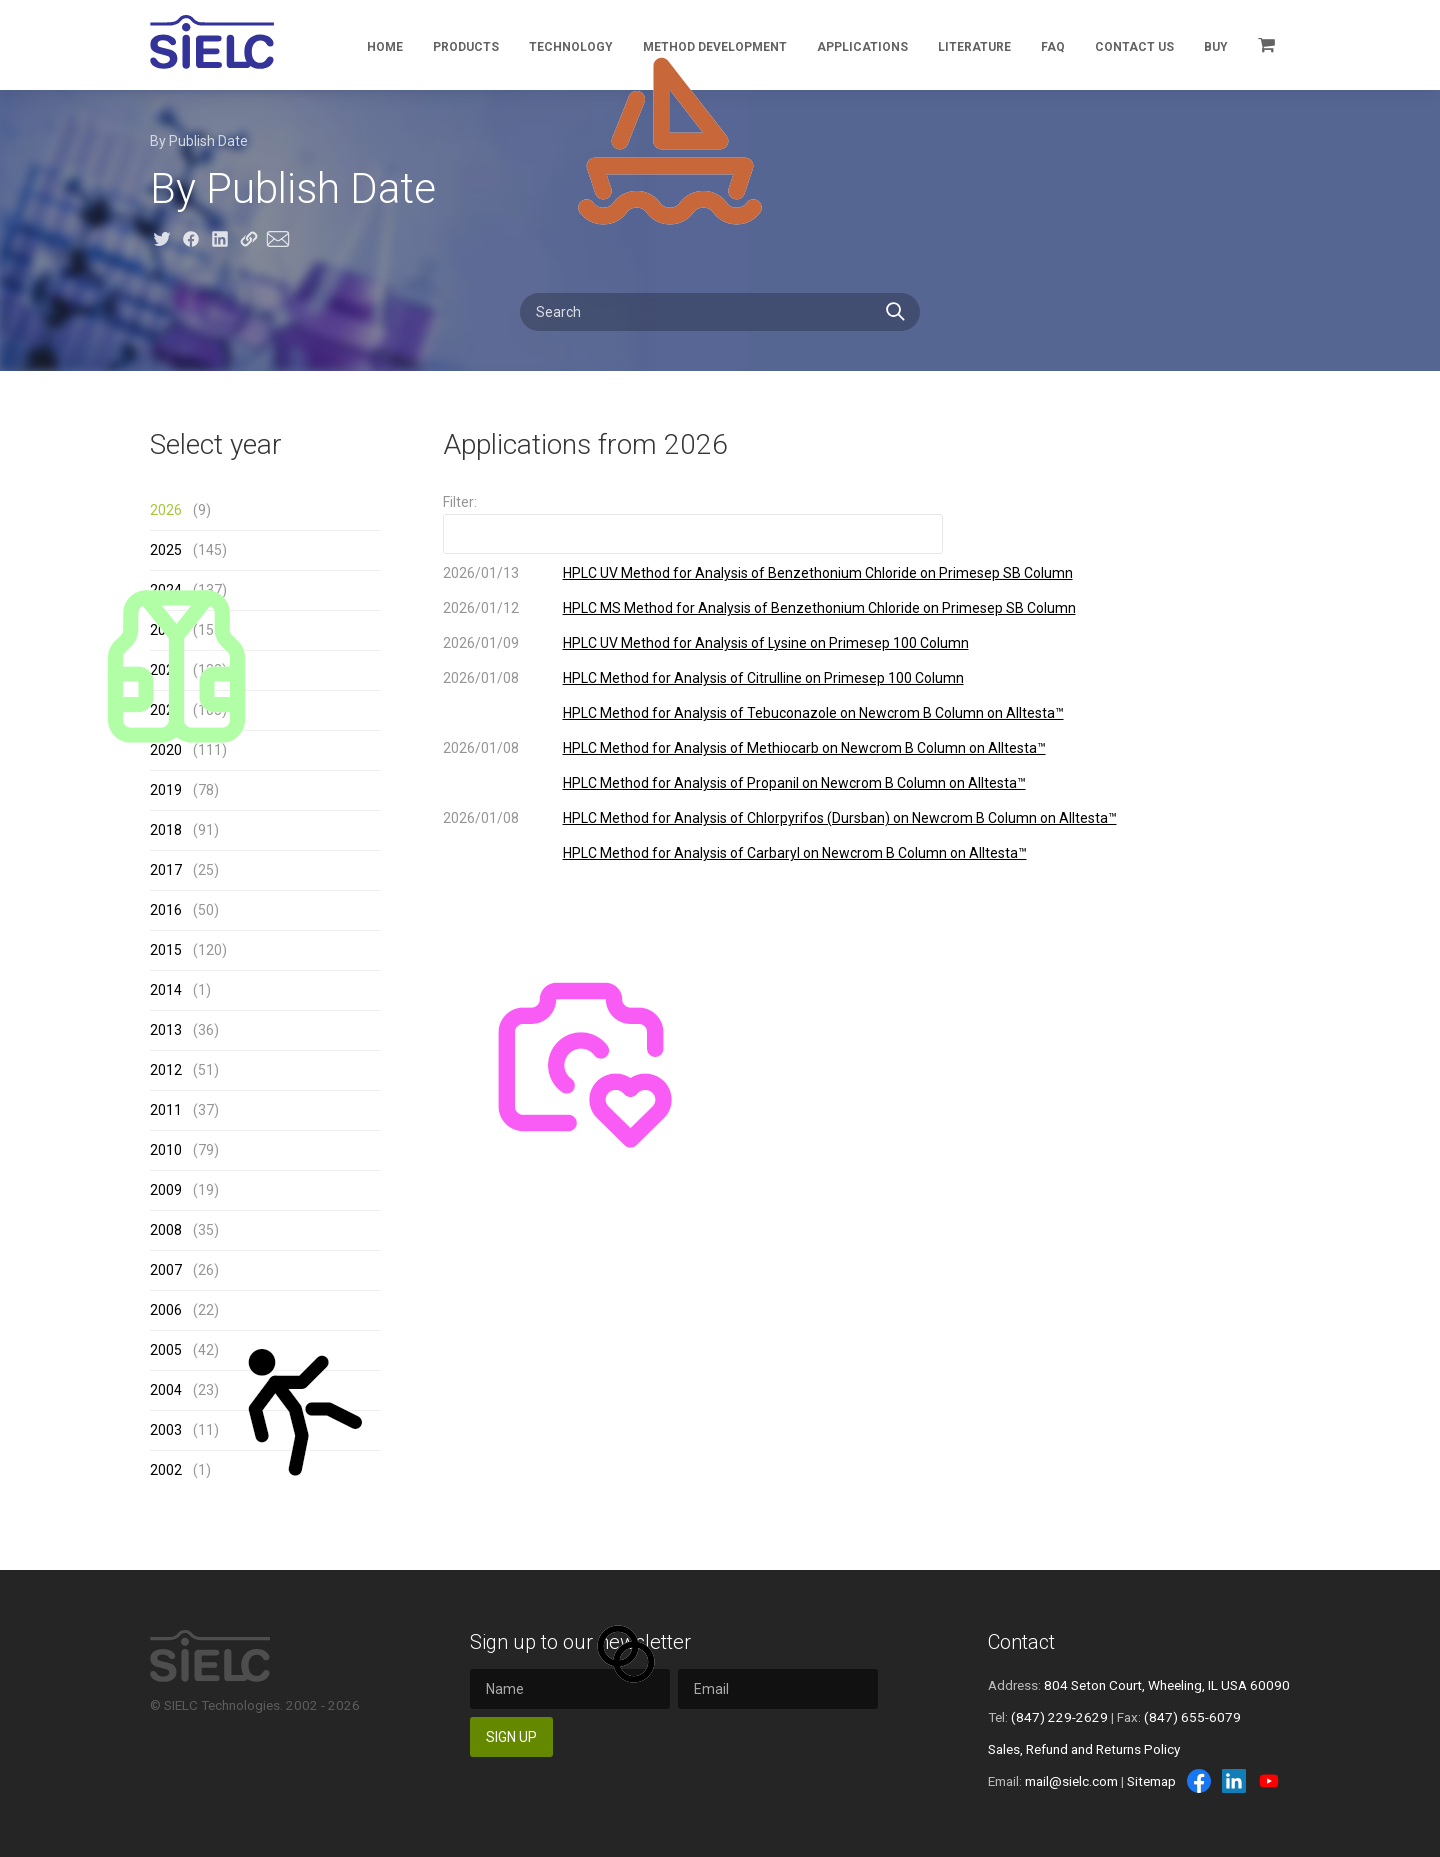  Describe the element at coordinates (670, 141) in the screenshot. I see `access sailing or boating features` at that location.